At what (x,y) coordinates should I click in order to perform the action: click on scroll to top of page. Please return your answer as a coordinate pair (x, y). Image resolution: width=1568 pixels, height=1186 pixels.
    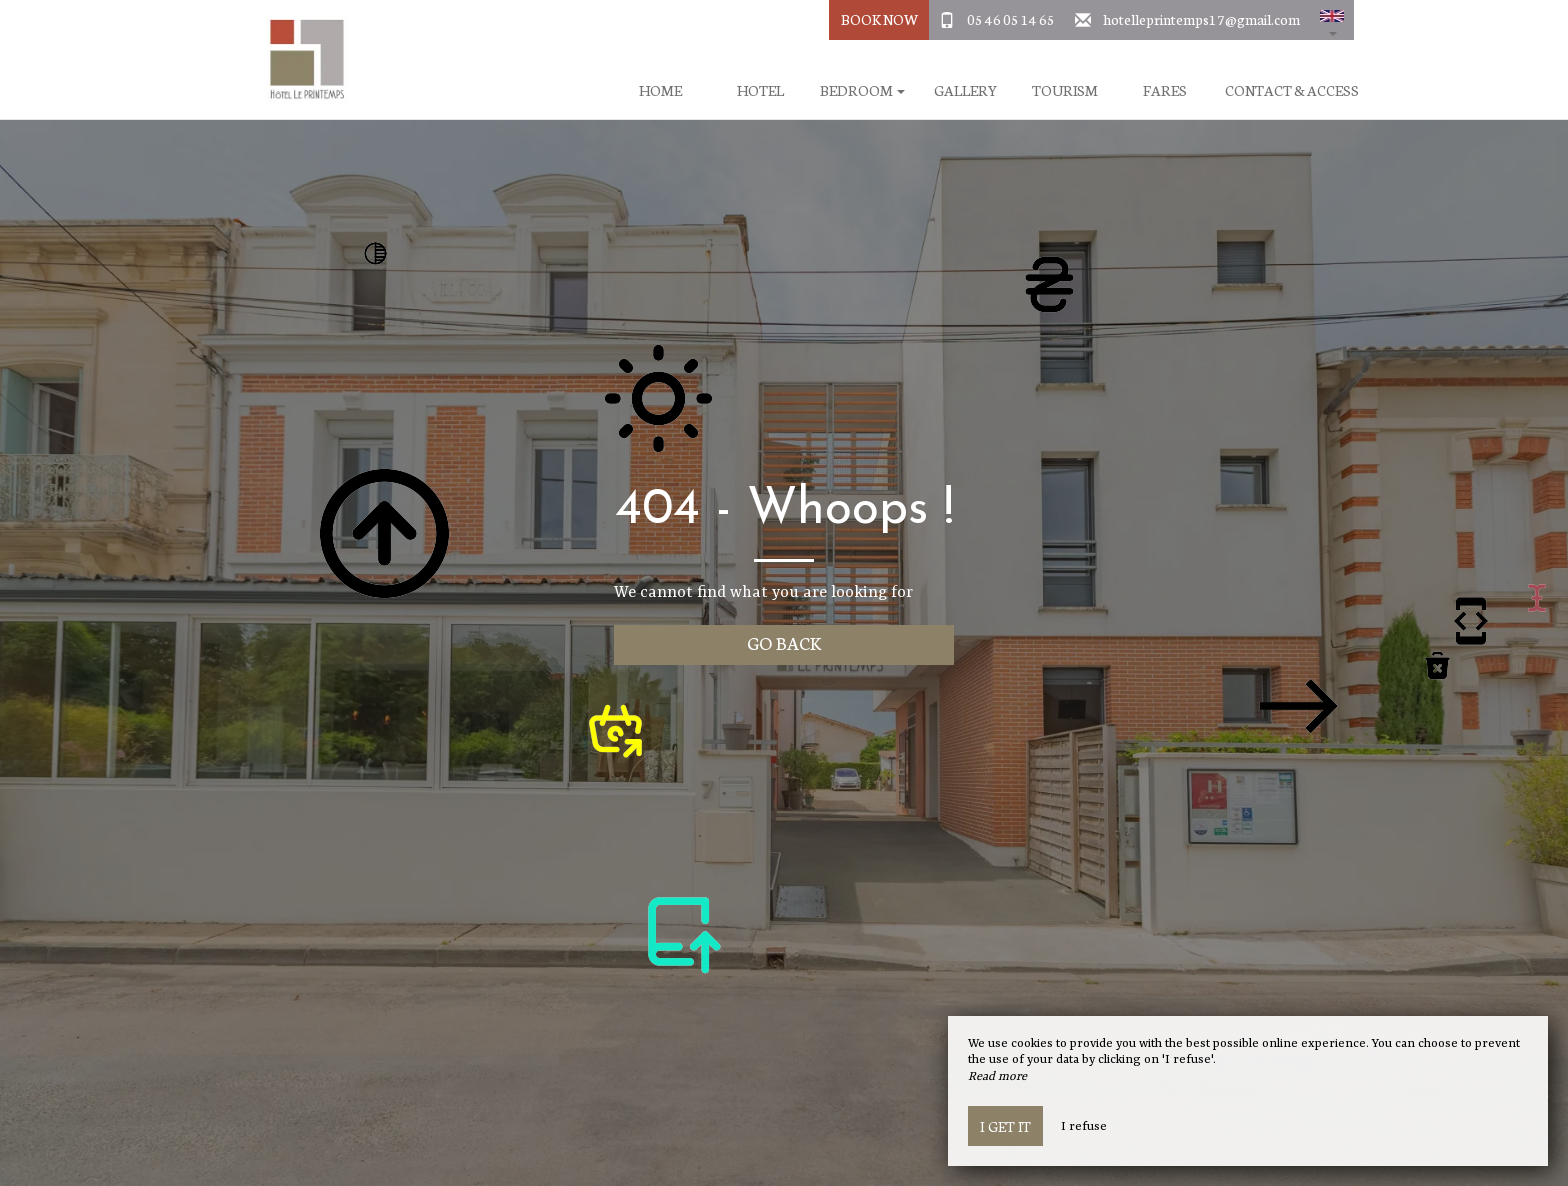
    Looking at the image, I should click on (384, 533).